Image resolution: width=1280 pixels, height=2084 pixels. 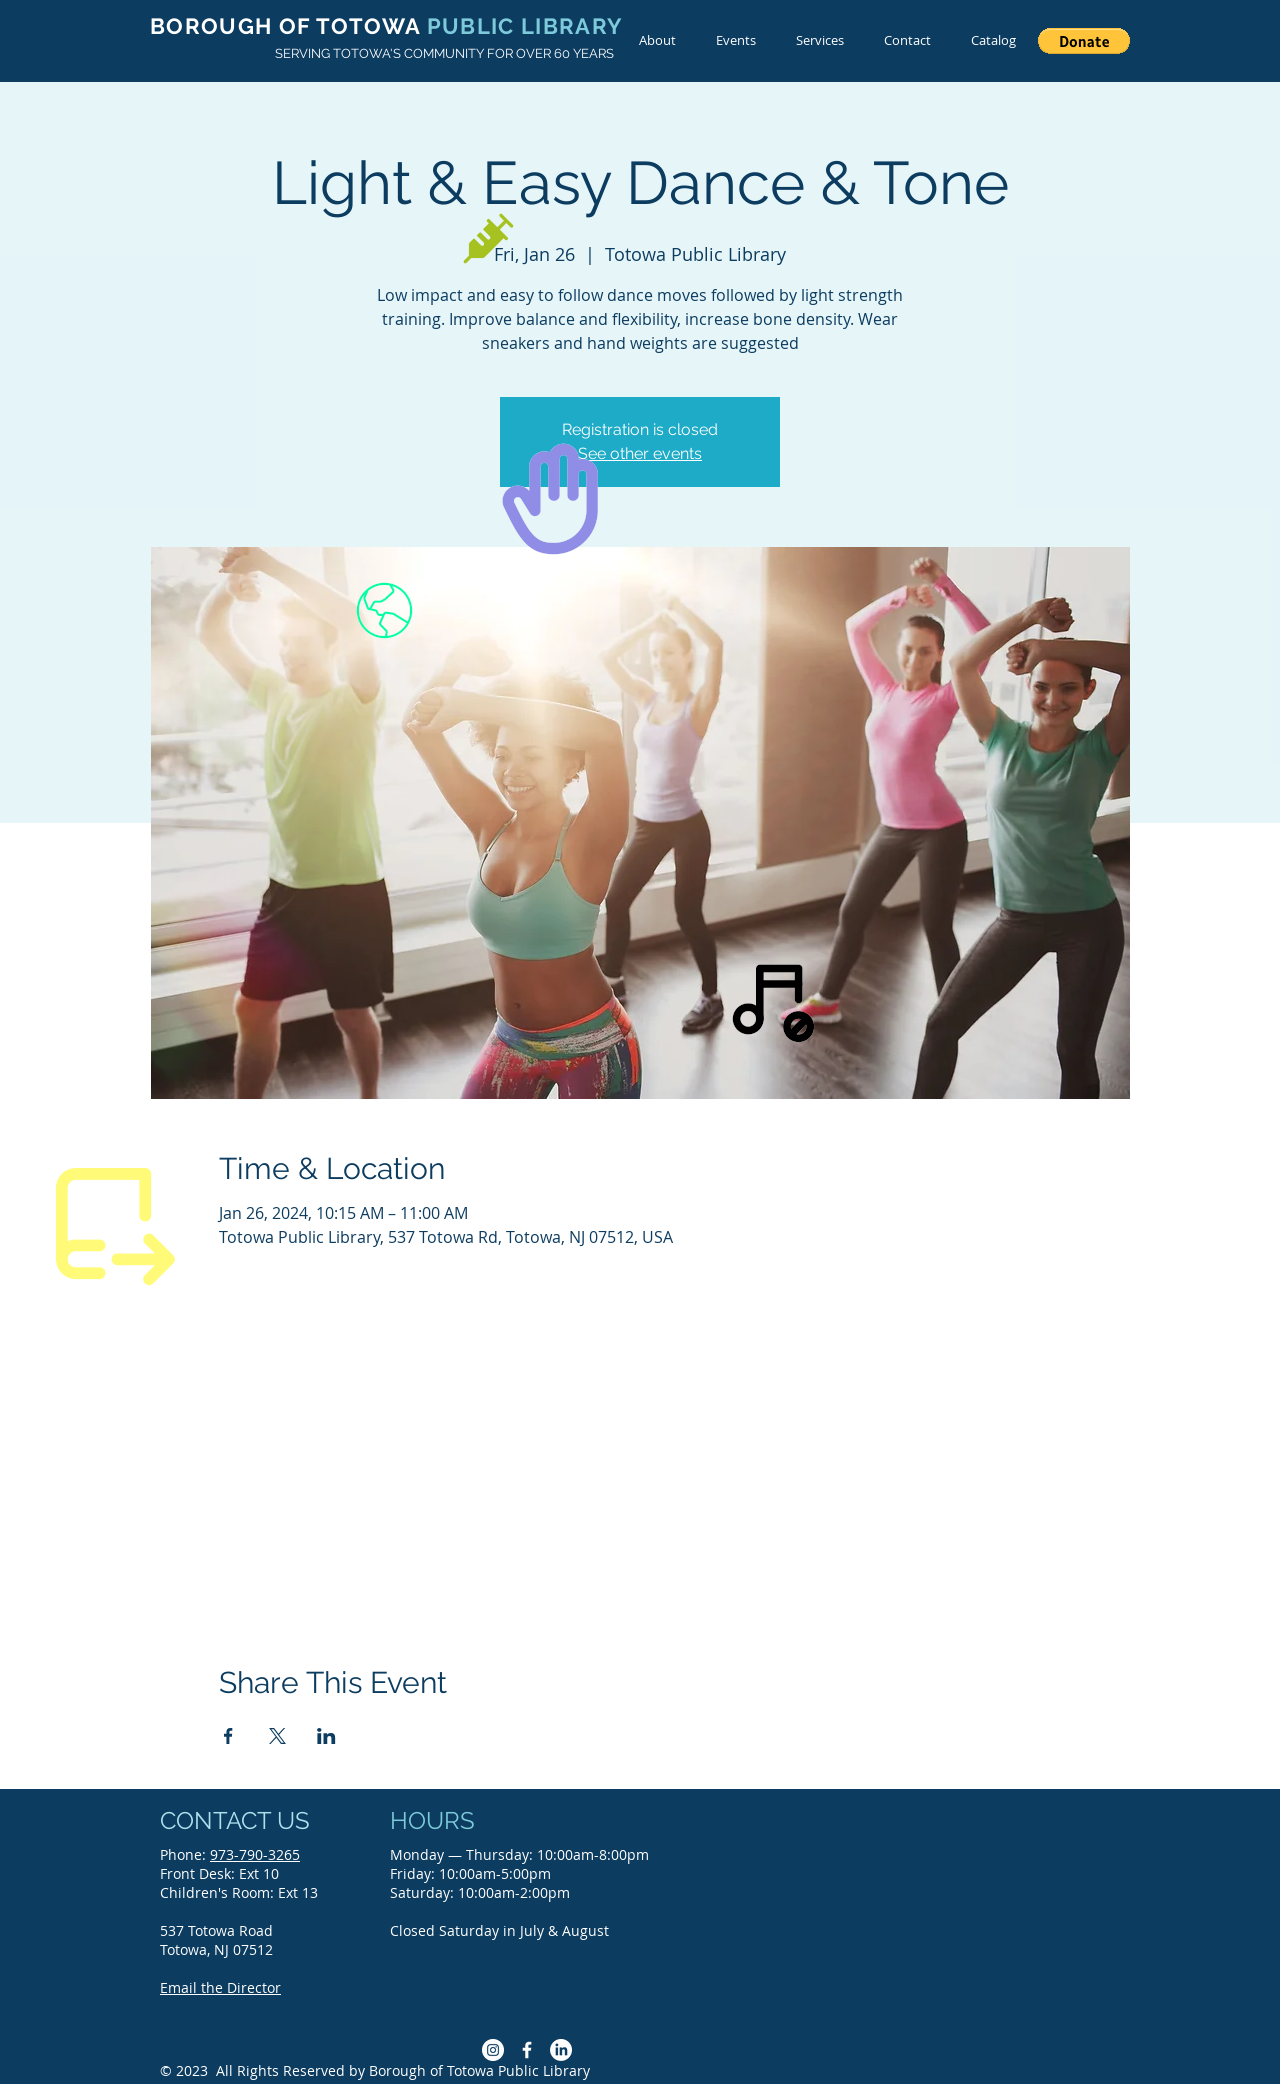 I want to click on access vaccination or medical records, so click(x=488, y=238).